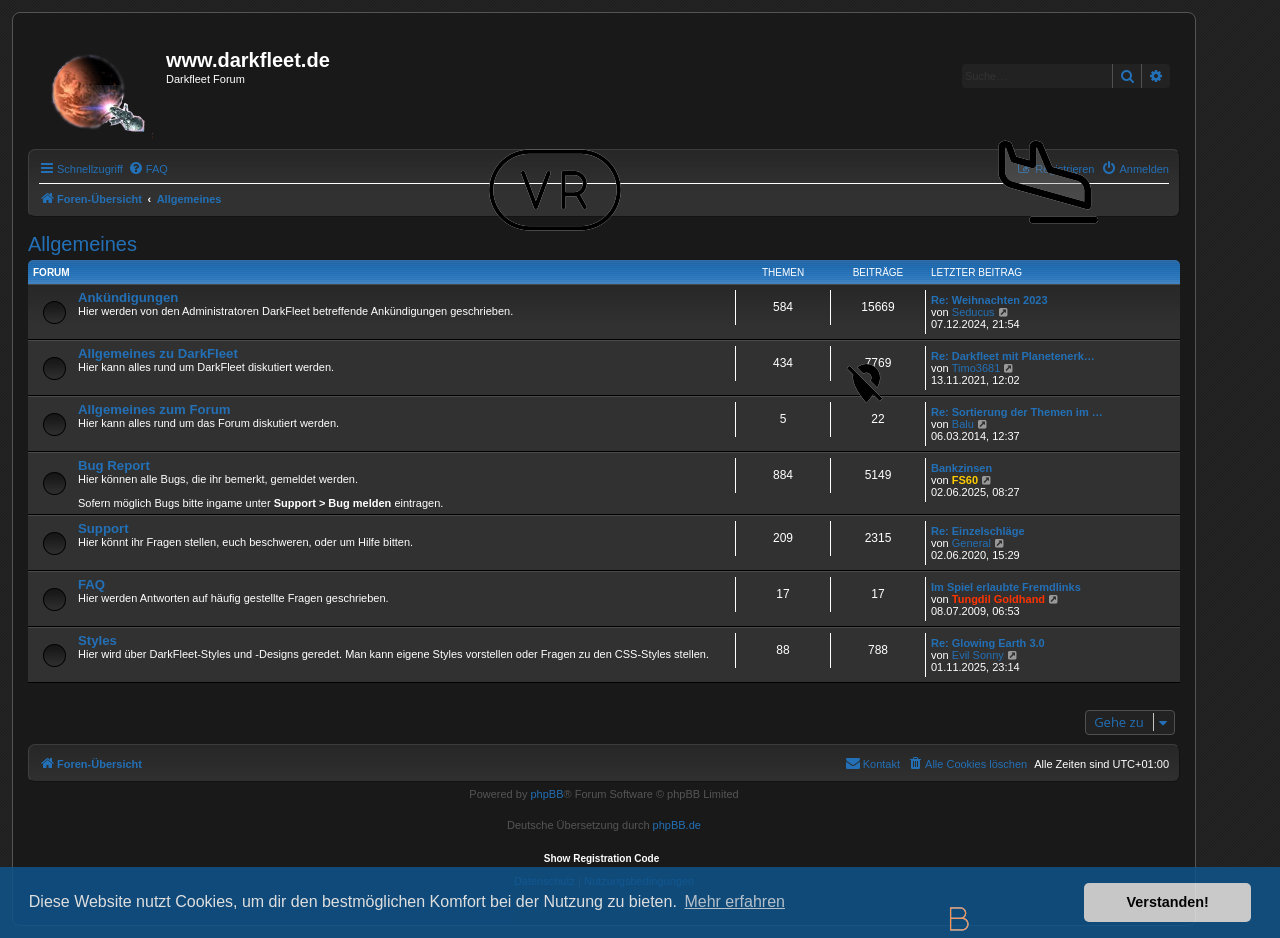 The image size is (1280, 938). Describe the element at coordinates (1043, 182) in the screenshot. I see `indicates flight arrival status` at that location.